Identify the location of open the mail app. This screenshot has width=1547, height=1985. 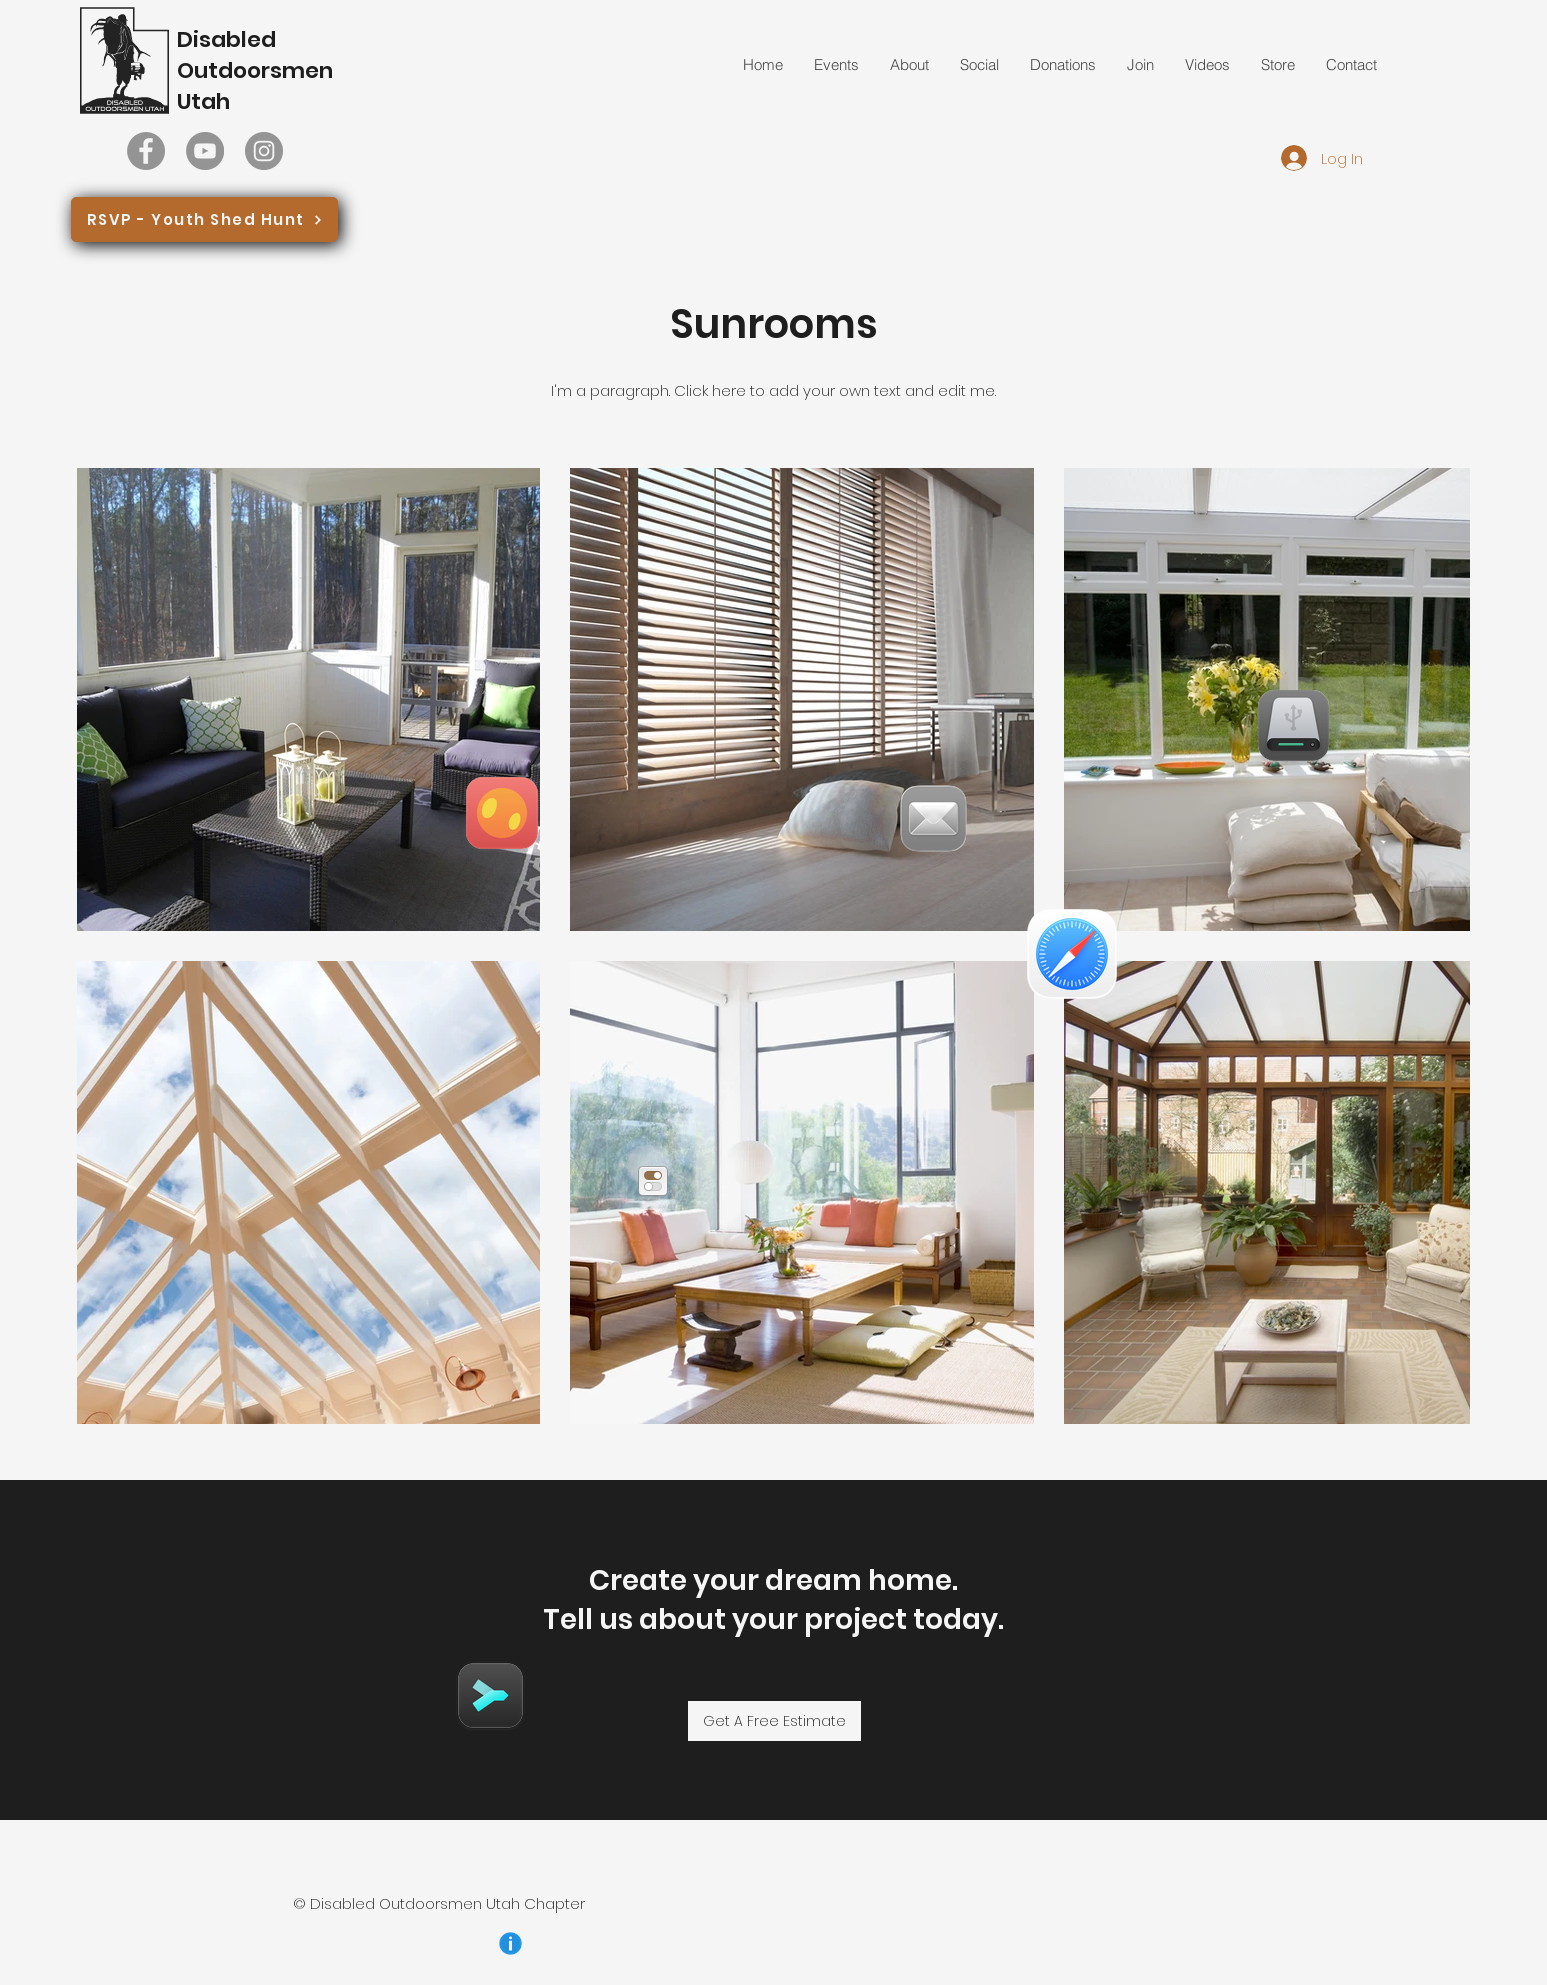
(933, 818).